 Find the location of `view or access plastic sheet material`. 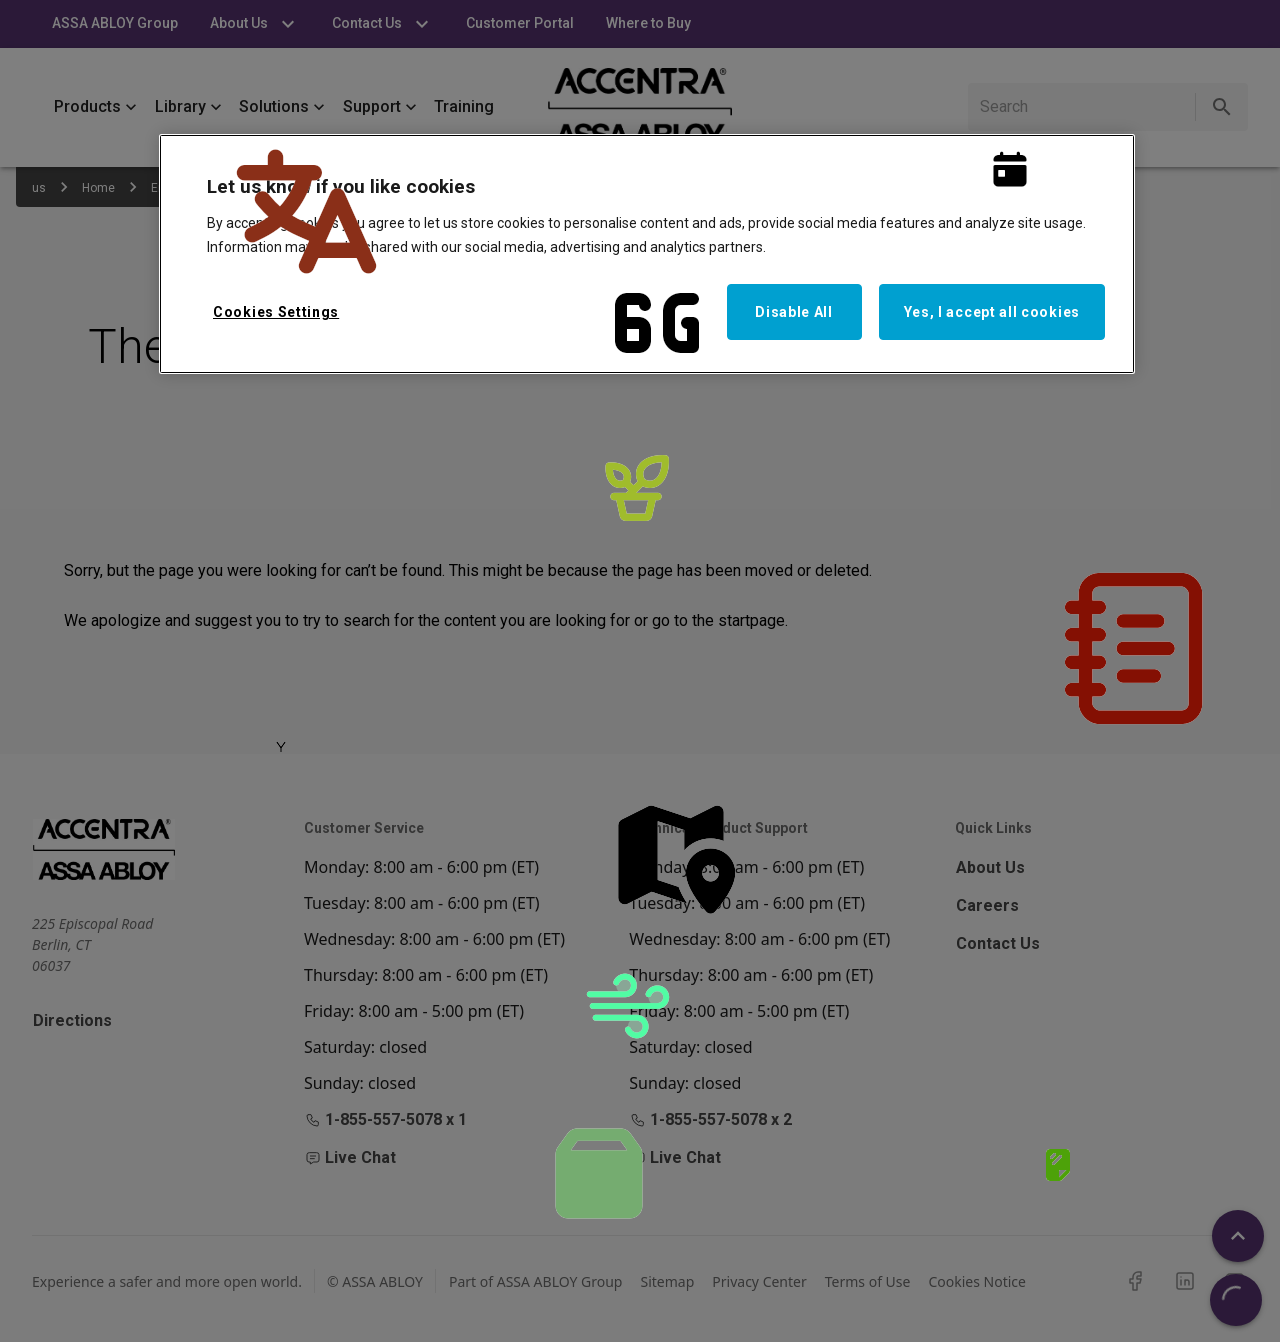

view or access plastic sheet material is located at coordinates (1058, 1165).